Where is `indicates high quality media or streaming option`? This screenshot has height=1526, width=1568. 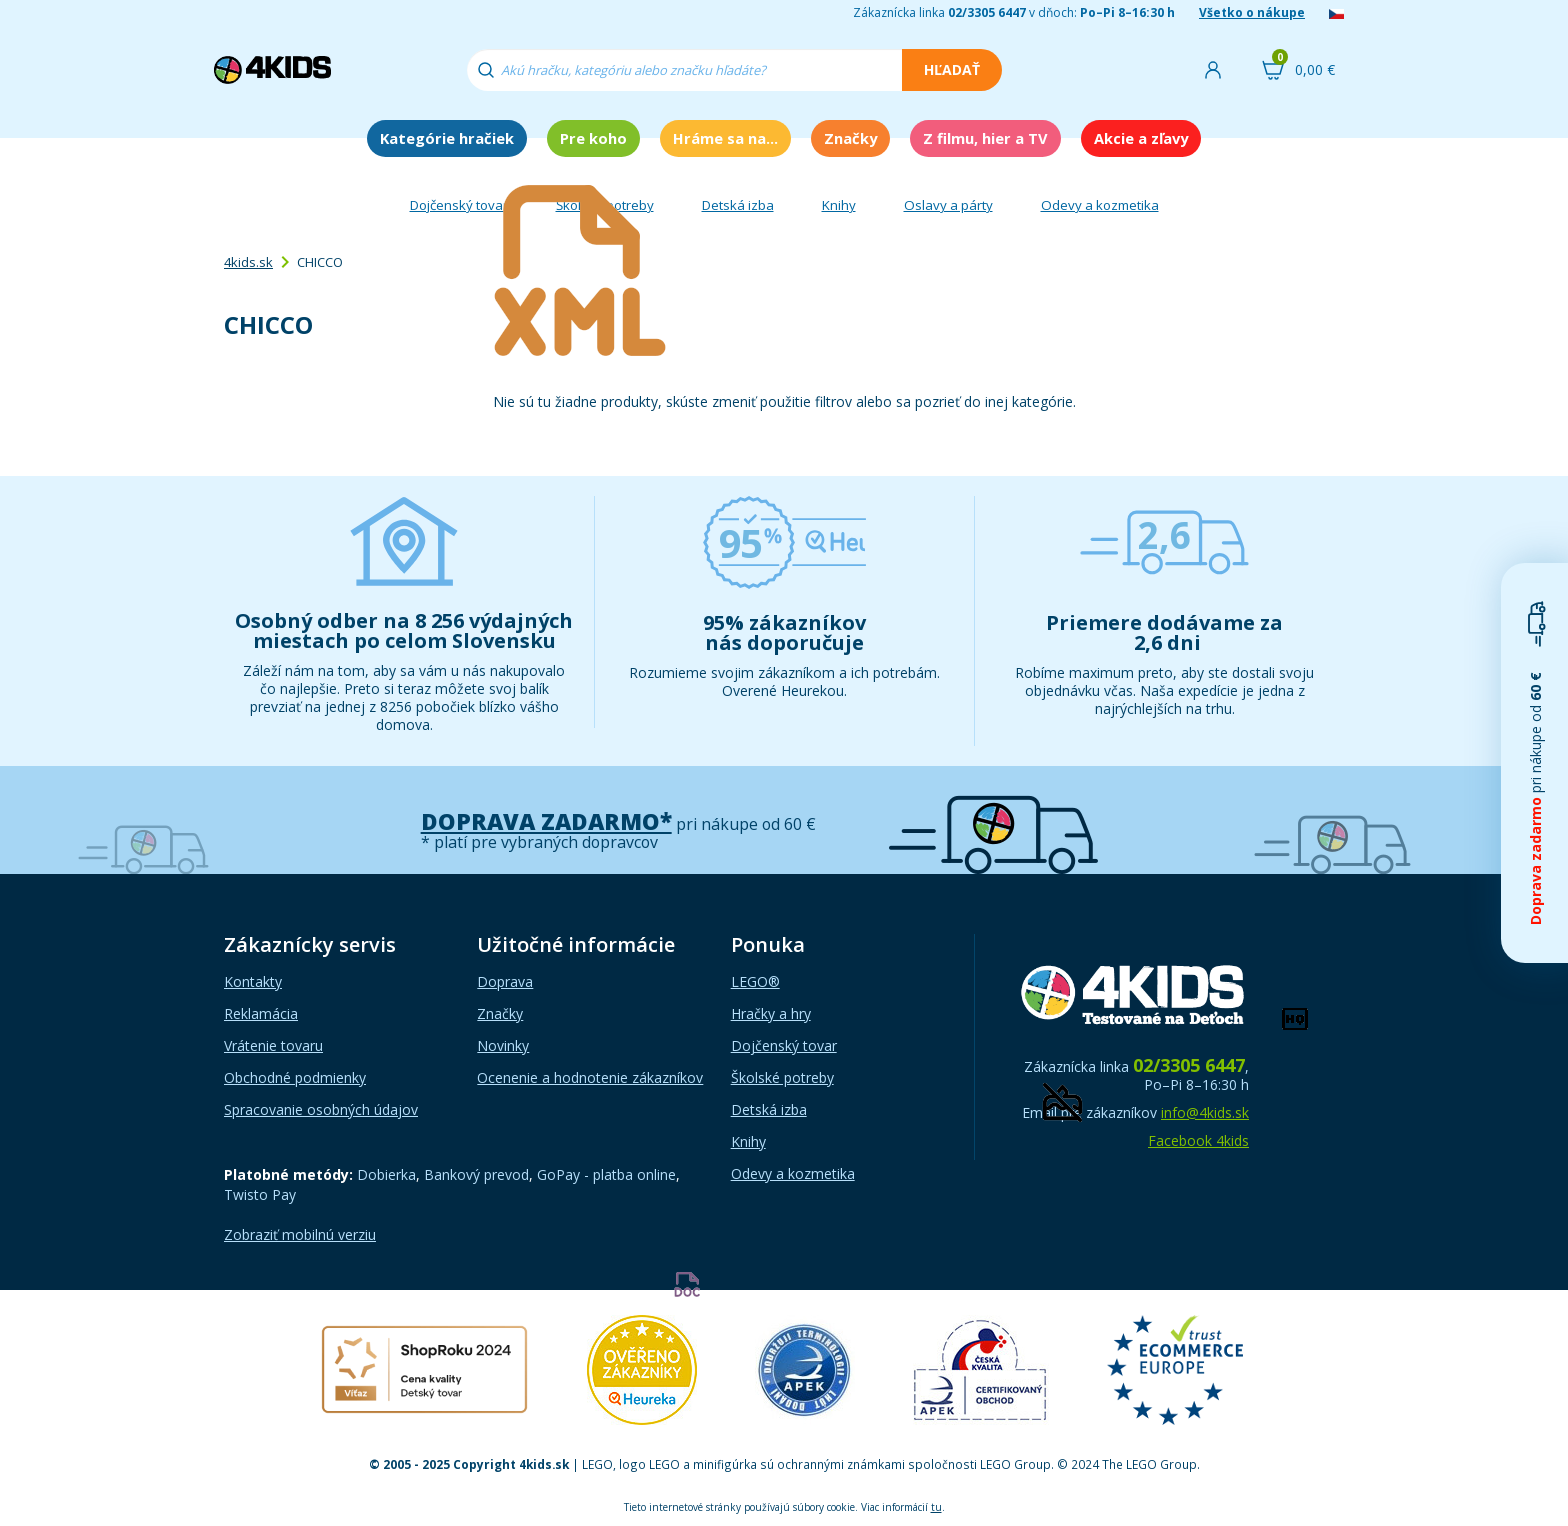 indicates high quality media or streaming option is located at coordinates (1295, 1019).